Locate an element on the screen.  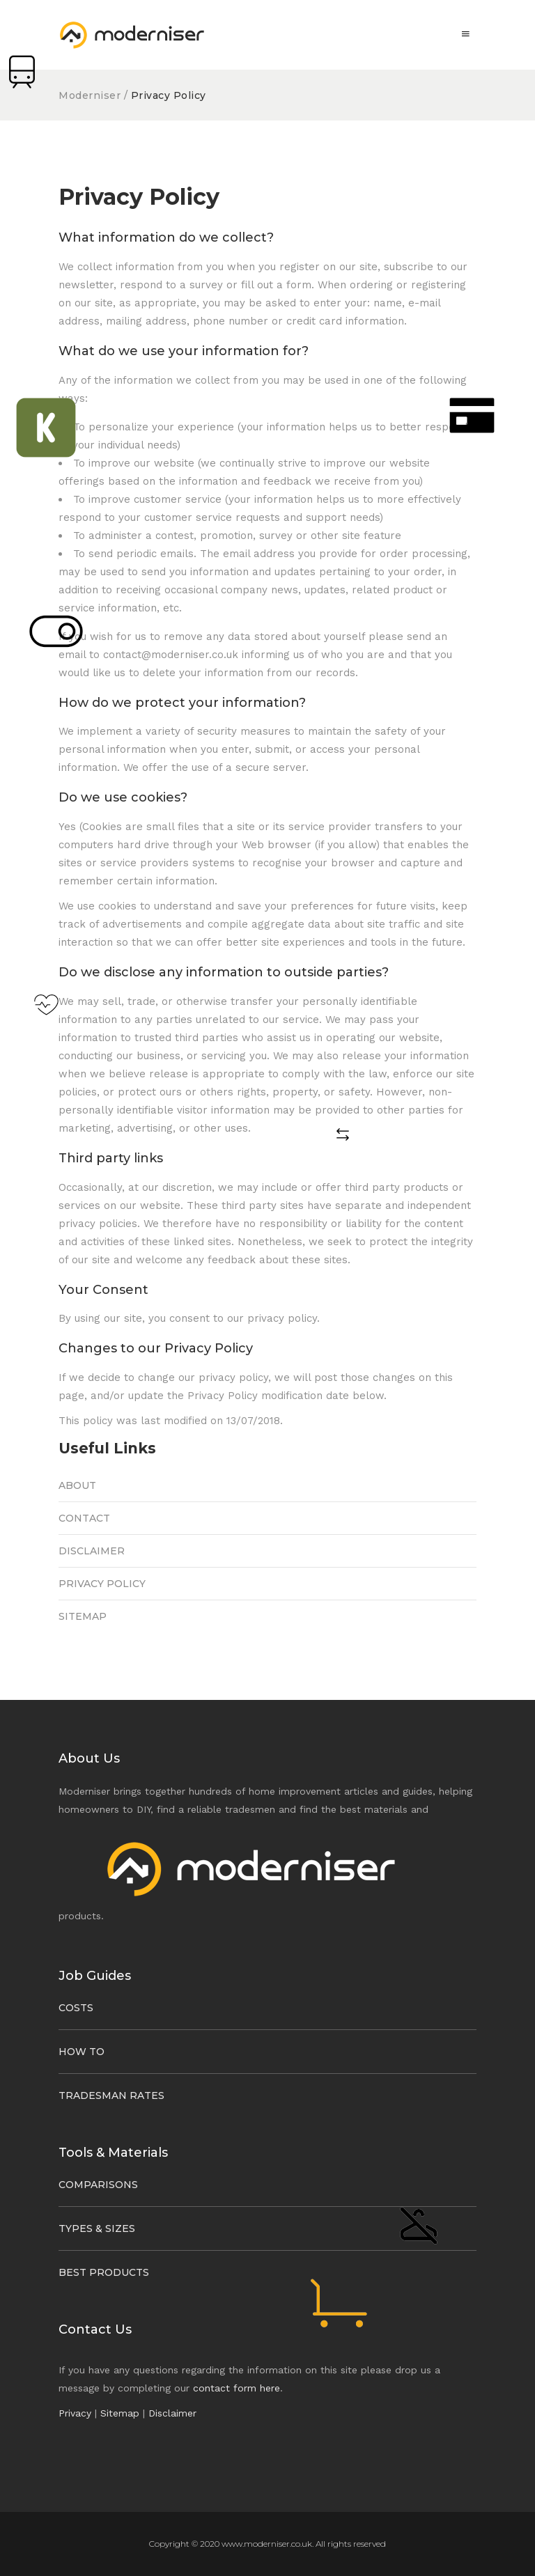
view health or fitness metrics is located at coordinates (46, 1004).